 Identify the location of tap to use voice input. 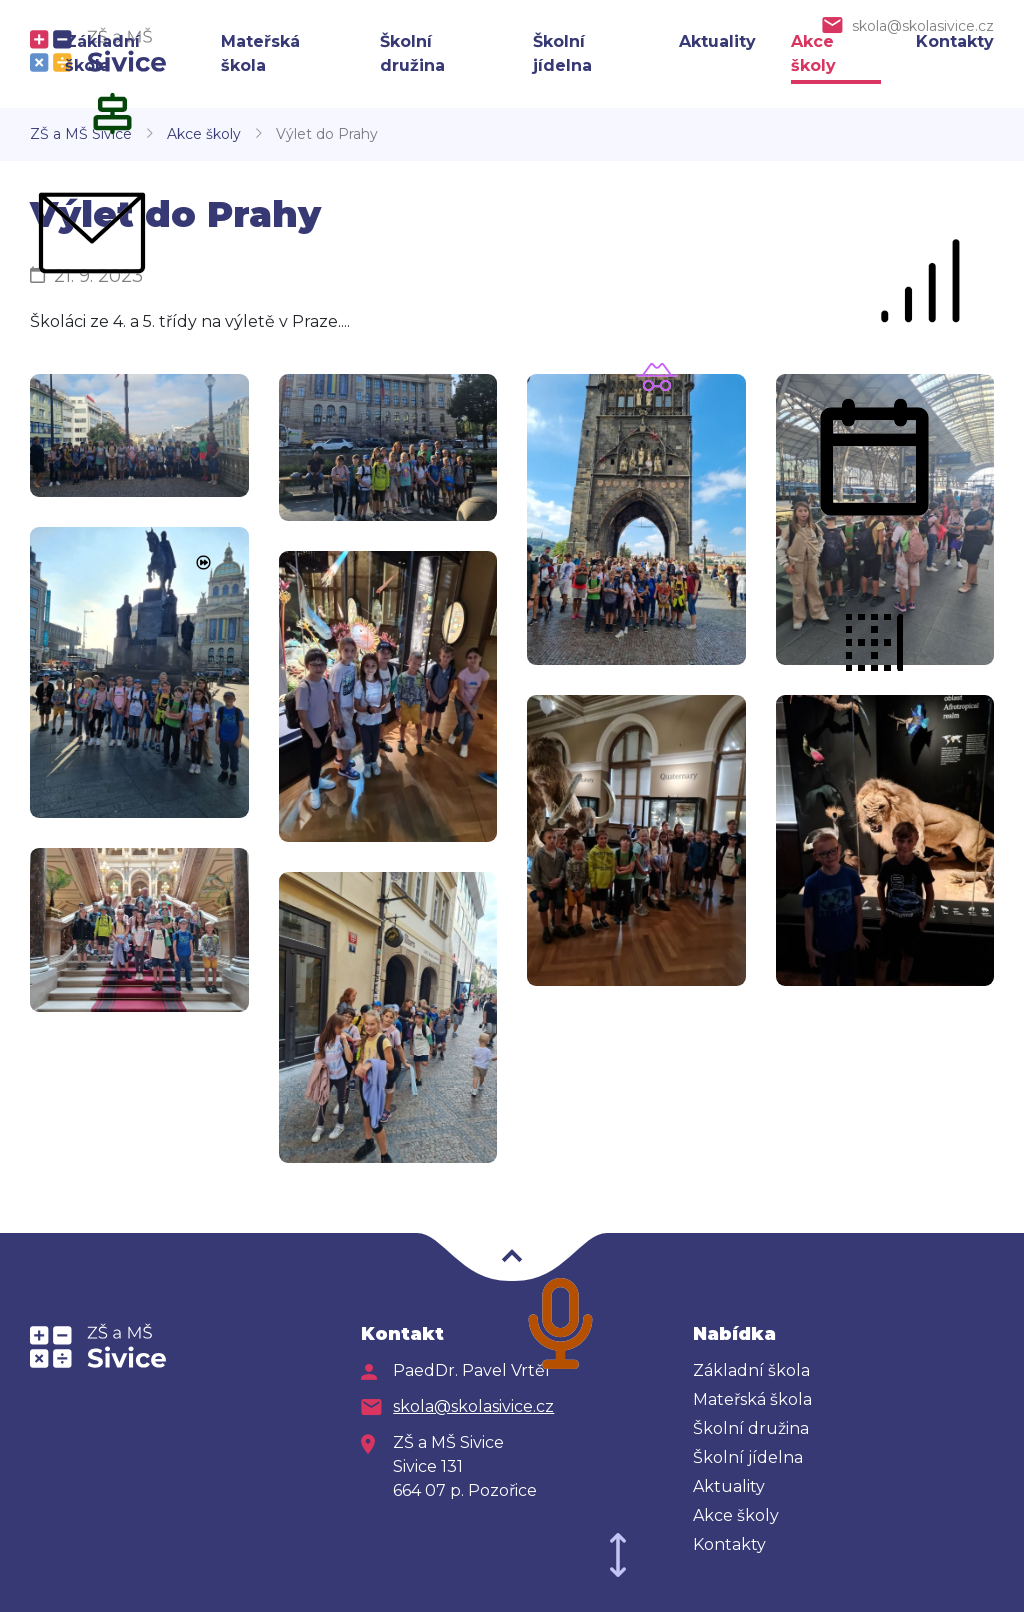
(560, 1323).